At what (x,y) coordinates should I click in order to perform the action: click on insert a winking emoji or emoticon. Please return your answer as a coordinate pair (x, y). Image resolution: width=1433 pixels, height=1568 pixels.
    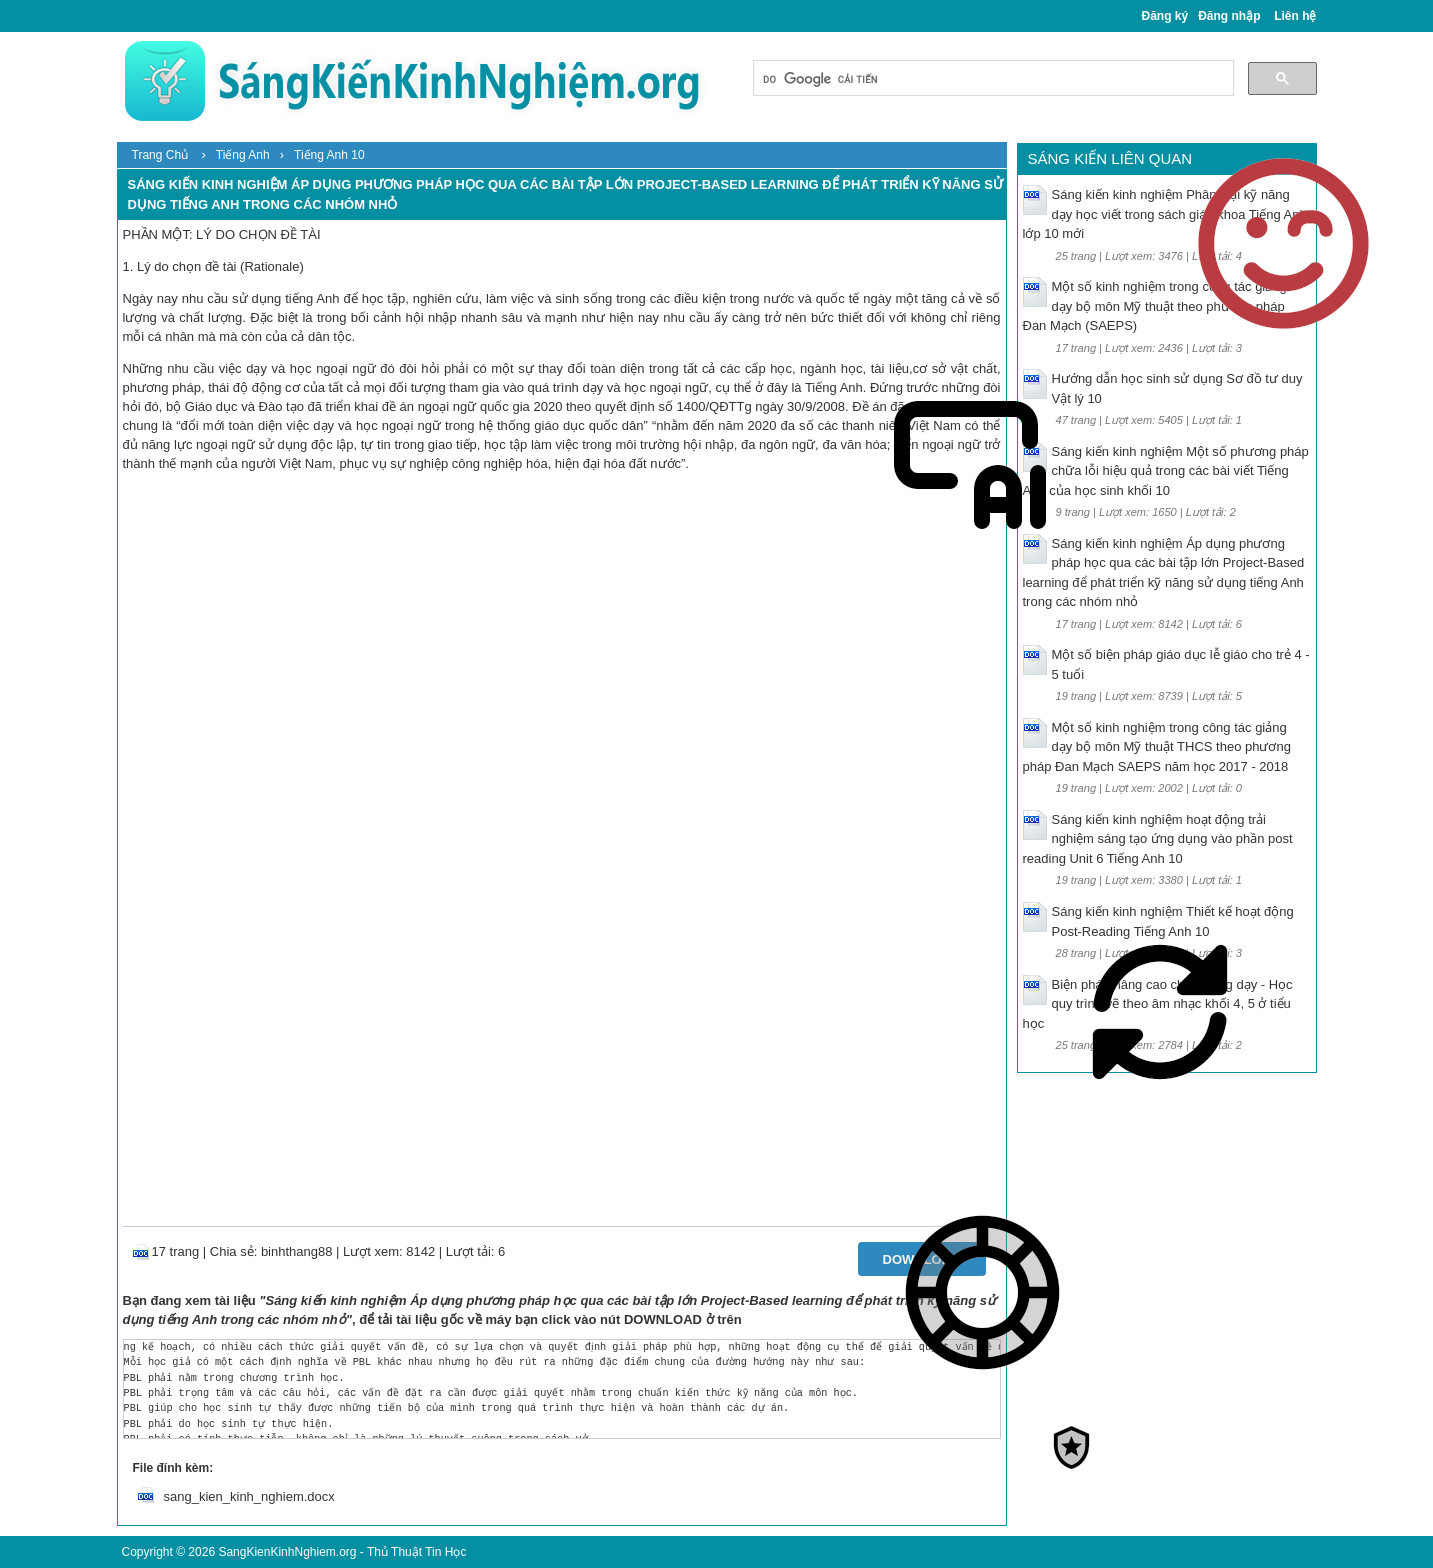
    Looking at the image, I should click on (1283, 243).